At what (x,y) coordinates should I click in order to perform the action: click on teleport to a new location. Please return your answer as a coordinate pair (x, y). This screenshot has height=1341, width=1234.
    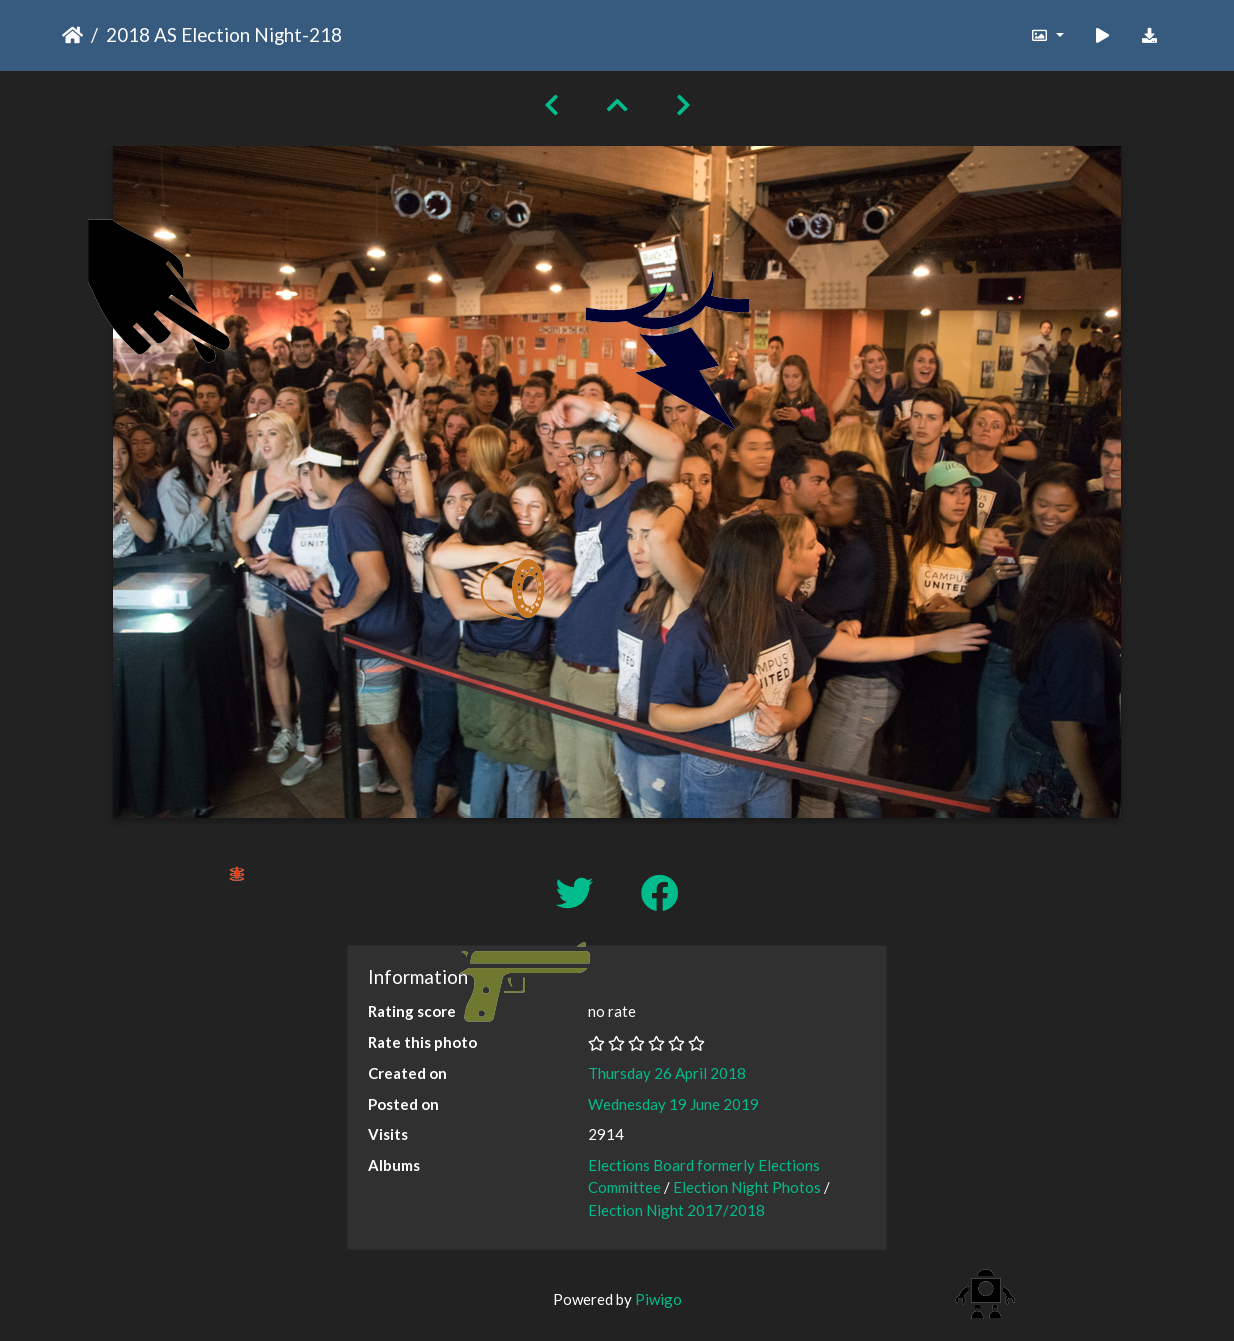
    Looking at the image, I should click on (237, 874).